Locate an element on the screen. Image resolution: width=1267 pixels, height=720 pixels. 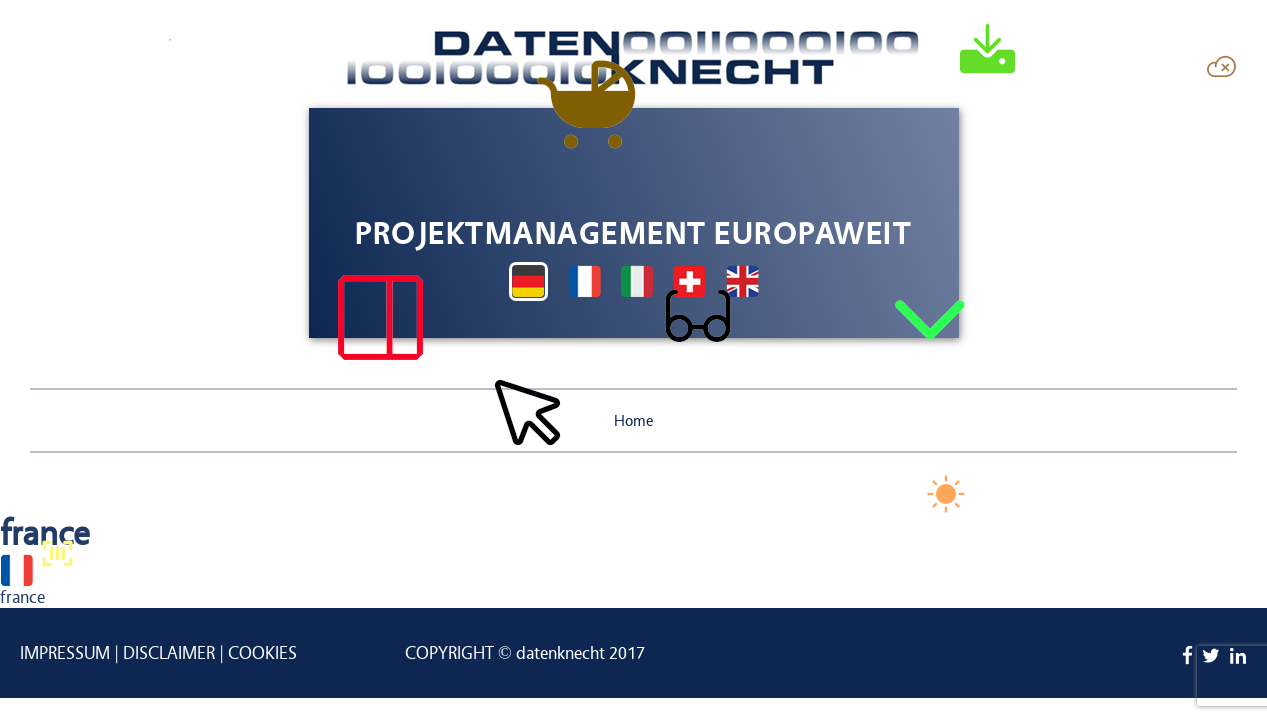
hide the right sidebar panel is located at coordinates (380, 317).